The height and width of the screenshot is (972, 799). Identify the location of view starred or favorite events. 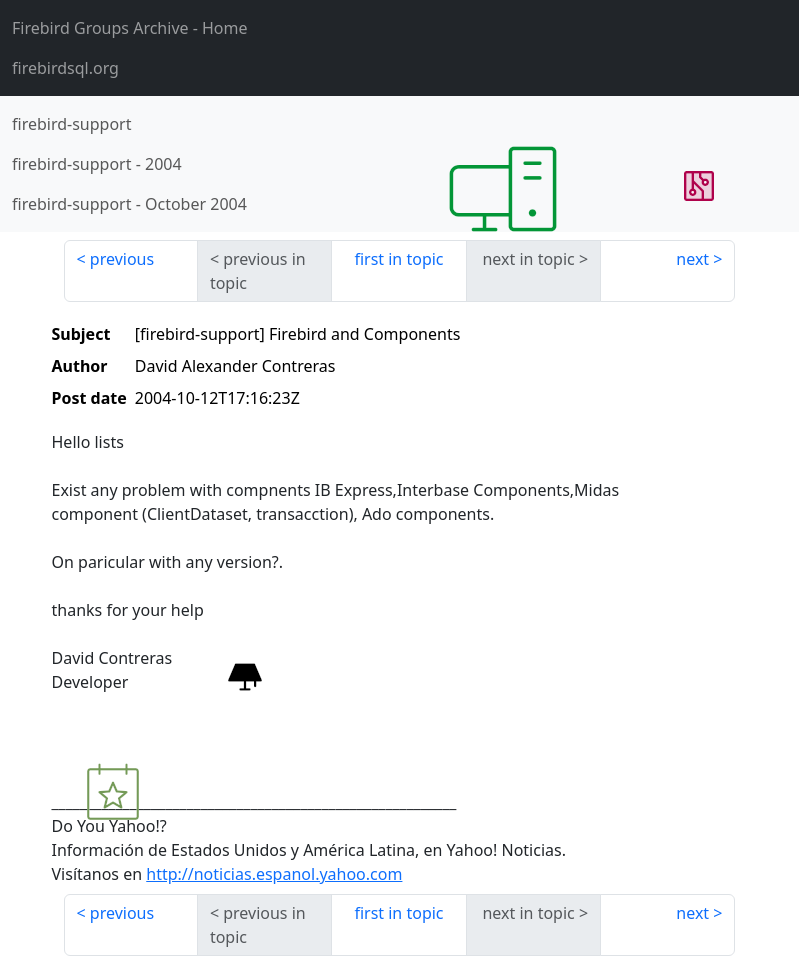
(113, 794).